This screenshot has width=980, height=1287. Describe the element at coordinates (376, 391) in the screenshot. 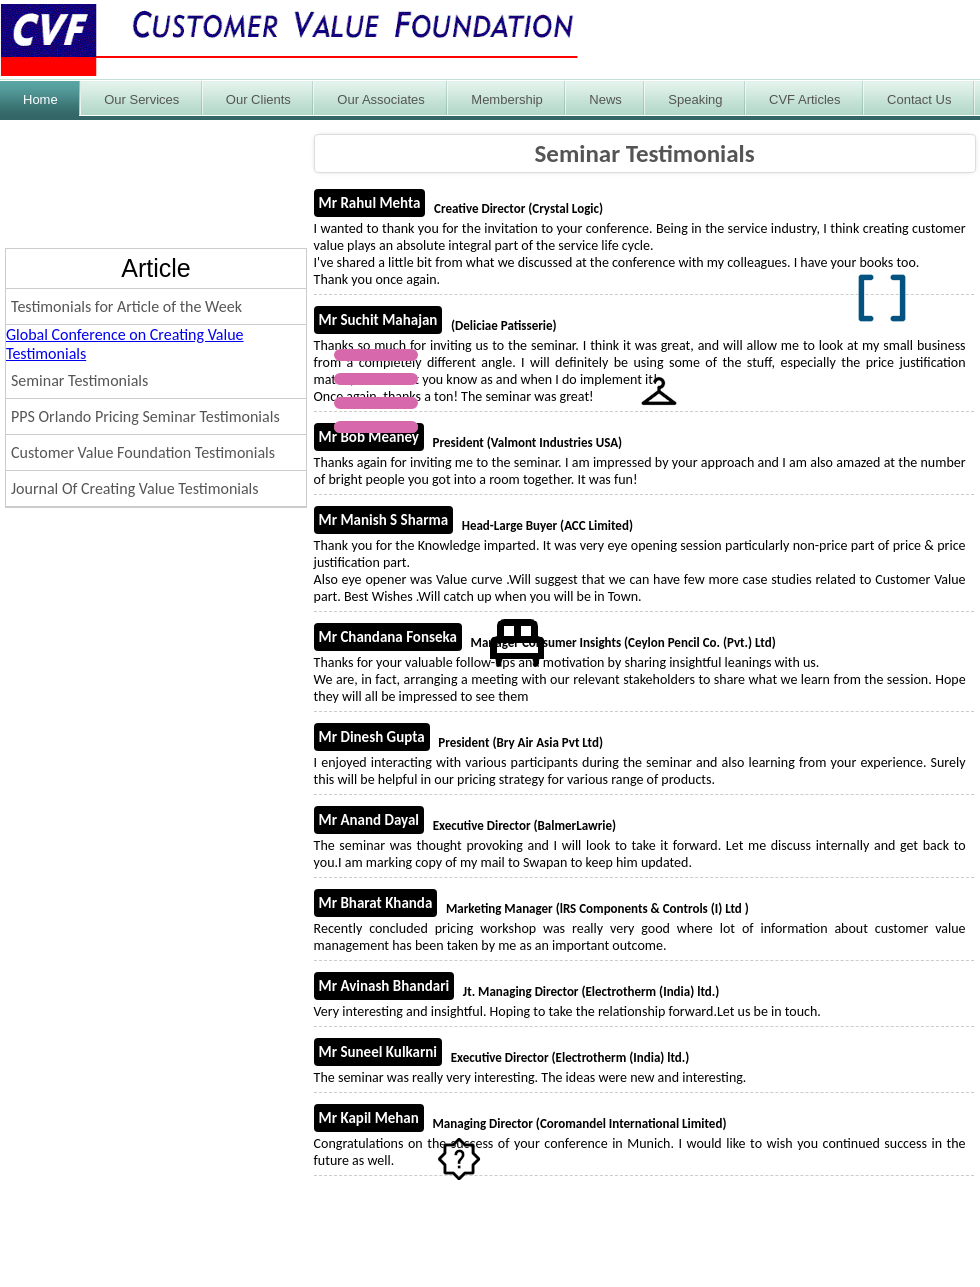

I see `justify text alignment` at that location.